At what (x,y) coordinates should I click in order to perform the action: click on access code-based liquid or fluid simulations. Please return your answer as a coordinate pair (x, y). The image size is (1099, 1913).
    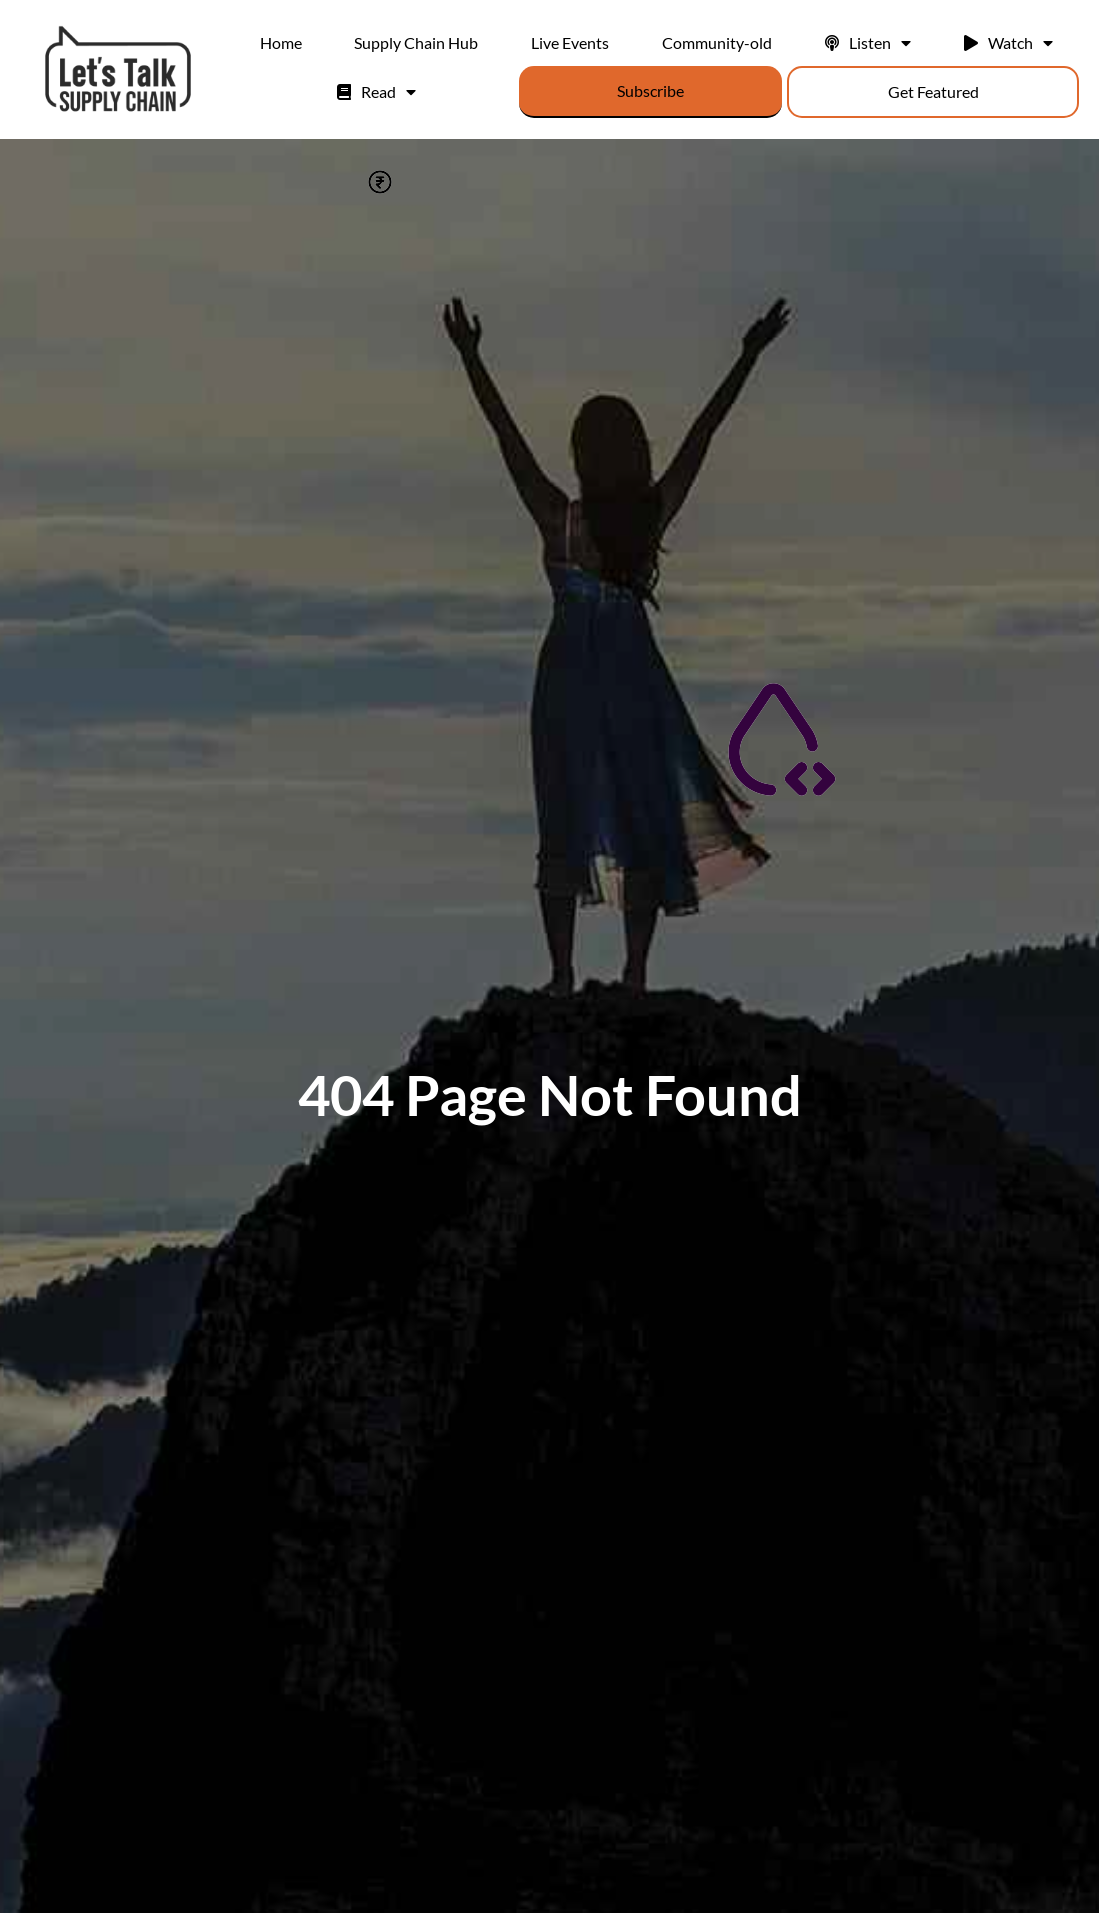
    Looking at the image, I should click on (773, 739).